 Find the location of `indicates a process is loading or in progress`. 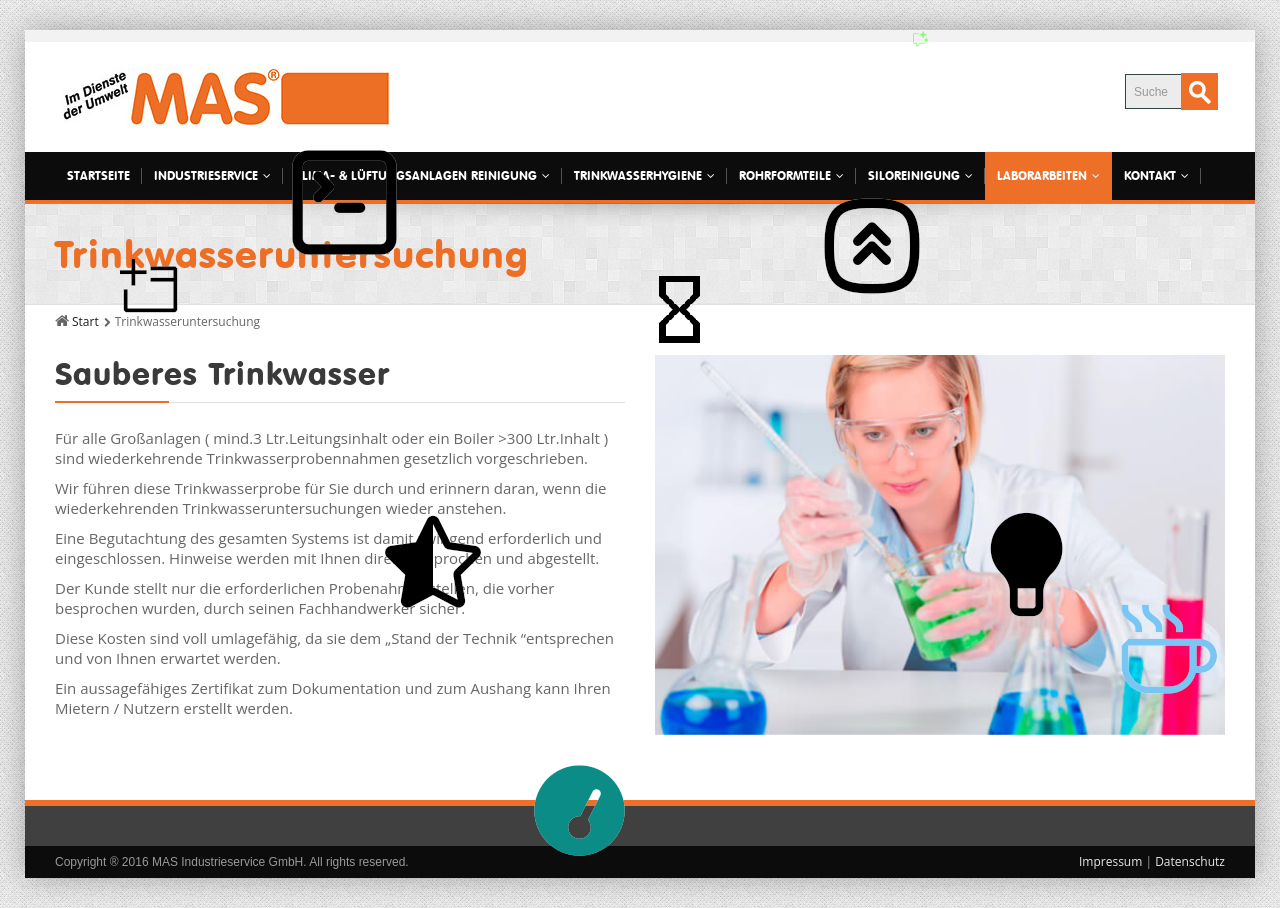

indicates a process is loading or in progress is located at coordinates (679, 309).